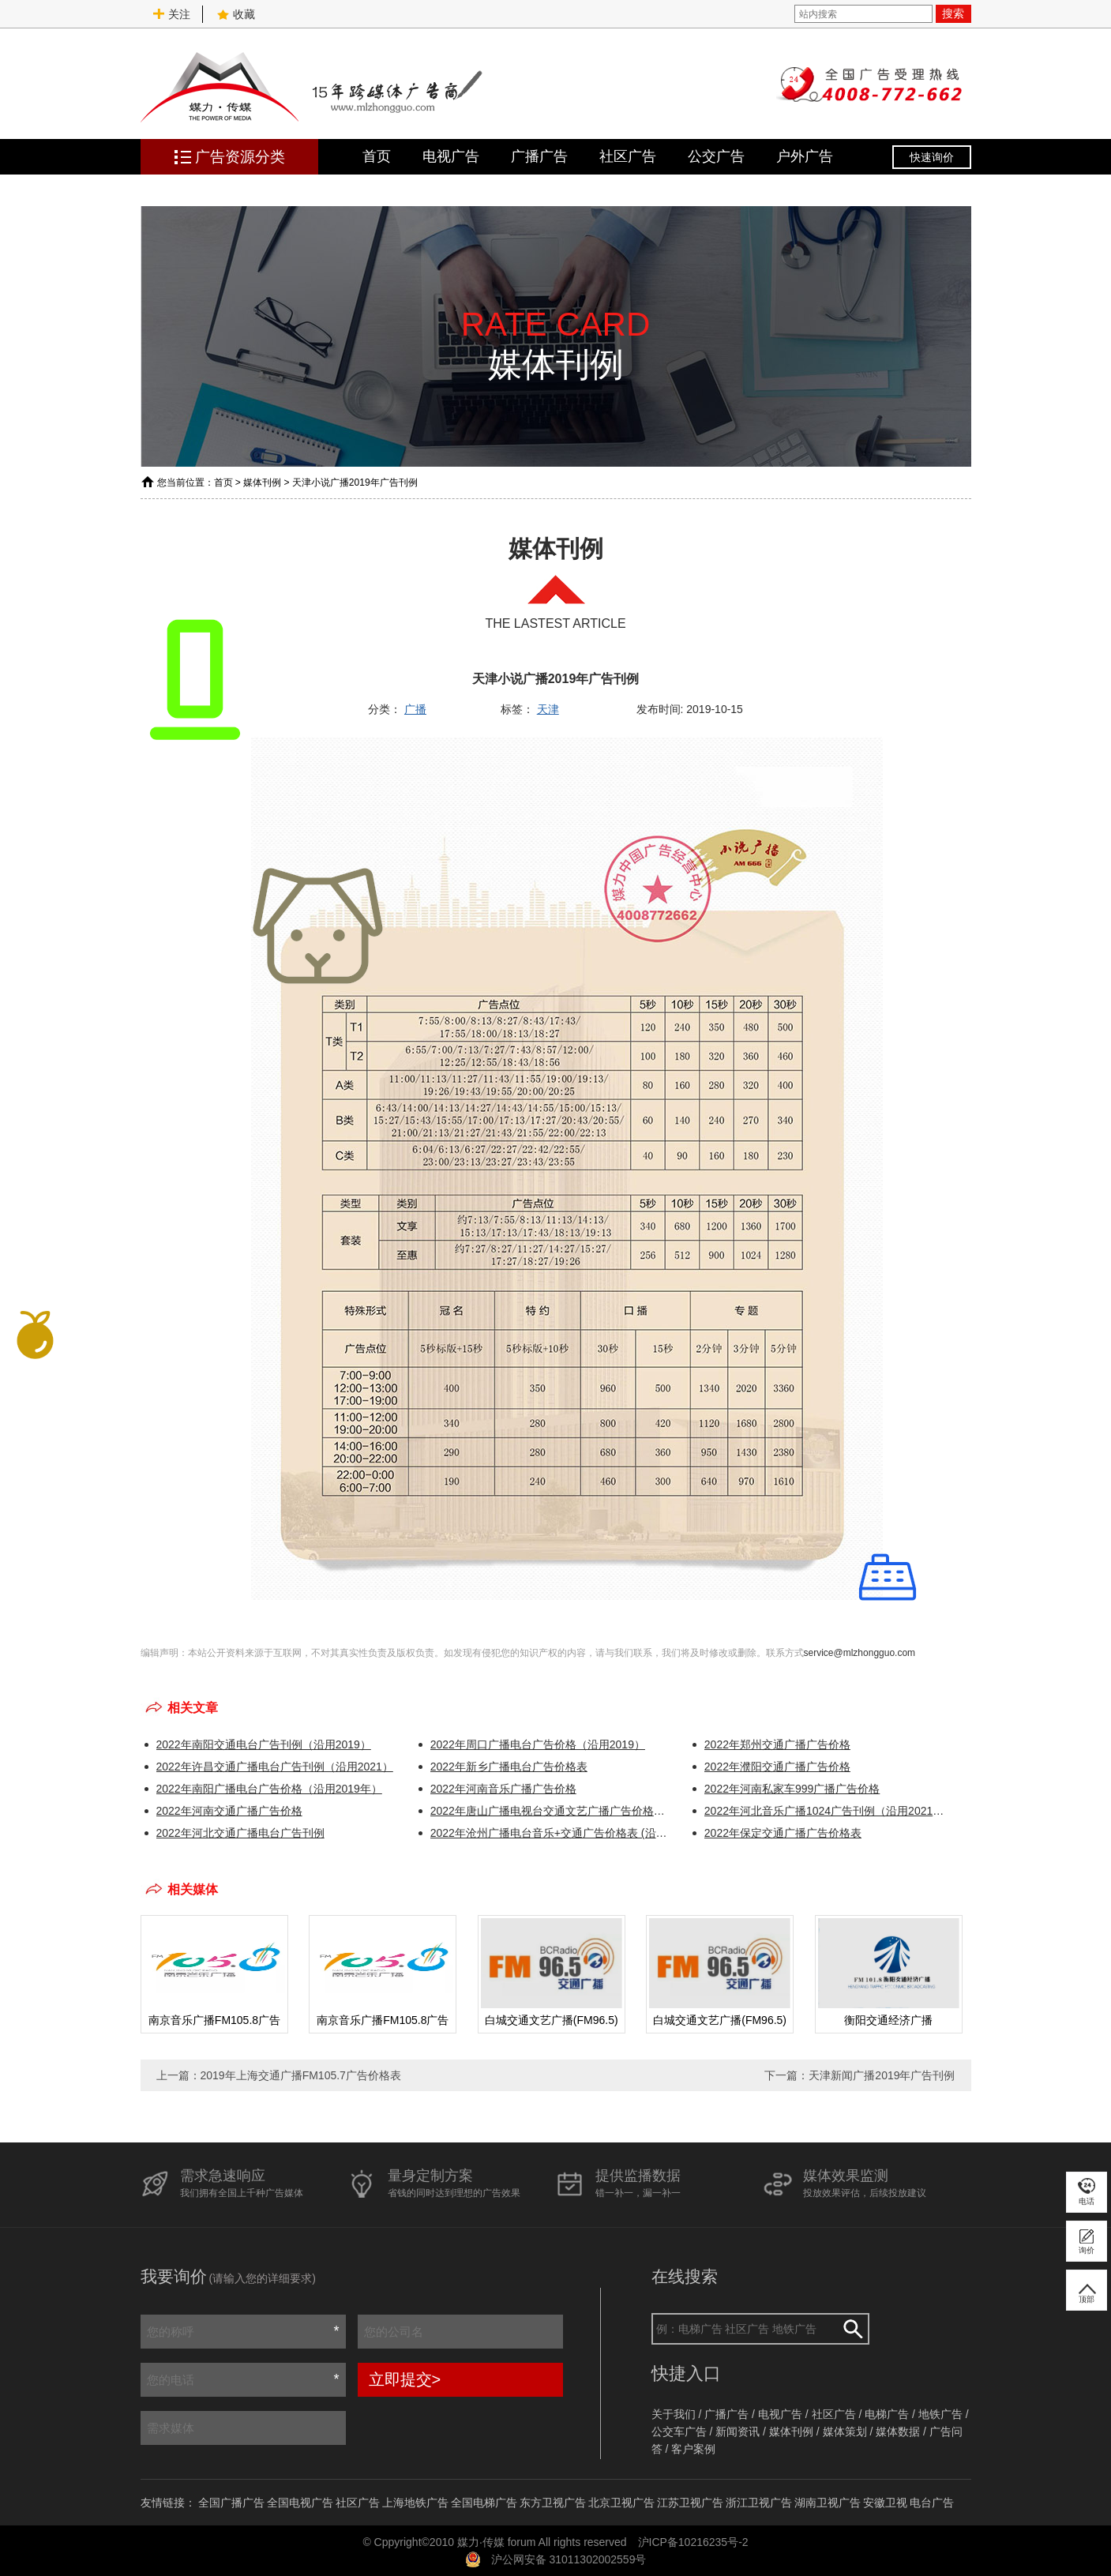  What do you see at coordinates (35, 1335) in the screenshot?
I see `indicates fruit or produce category` at bounding box center [35, 1335].